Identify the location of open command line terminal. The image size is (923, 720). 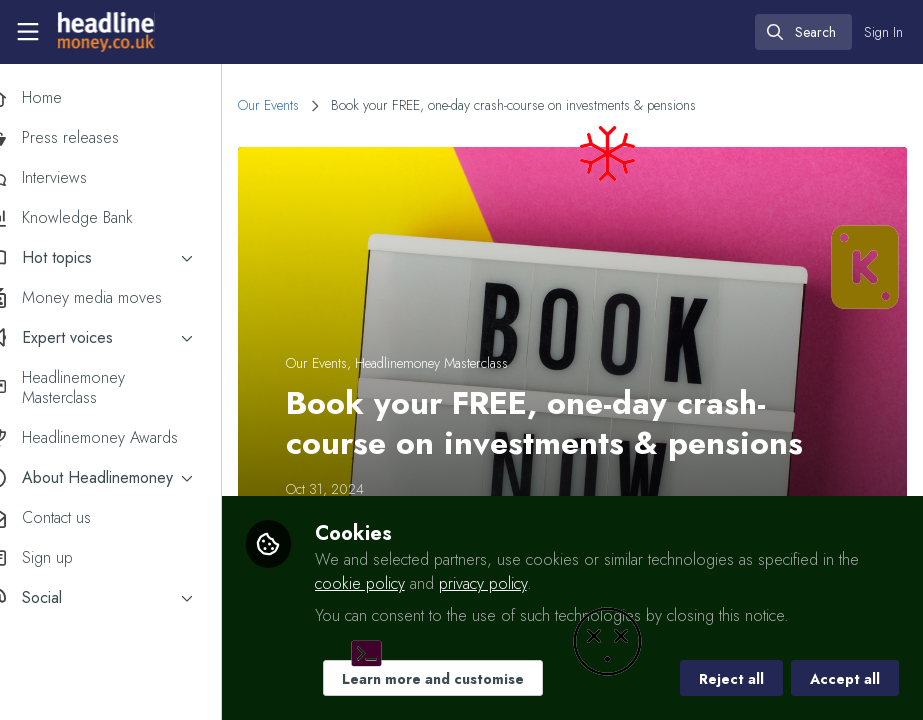
(366, 653).